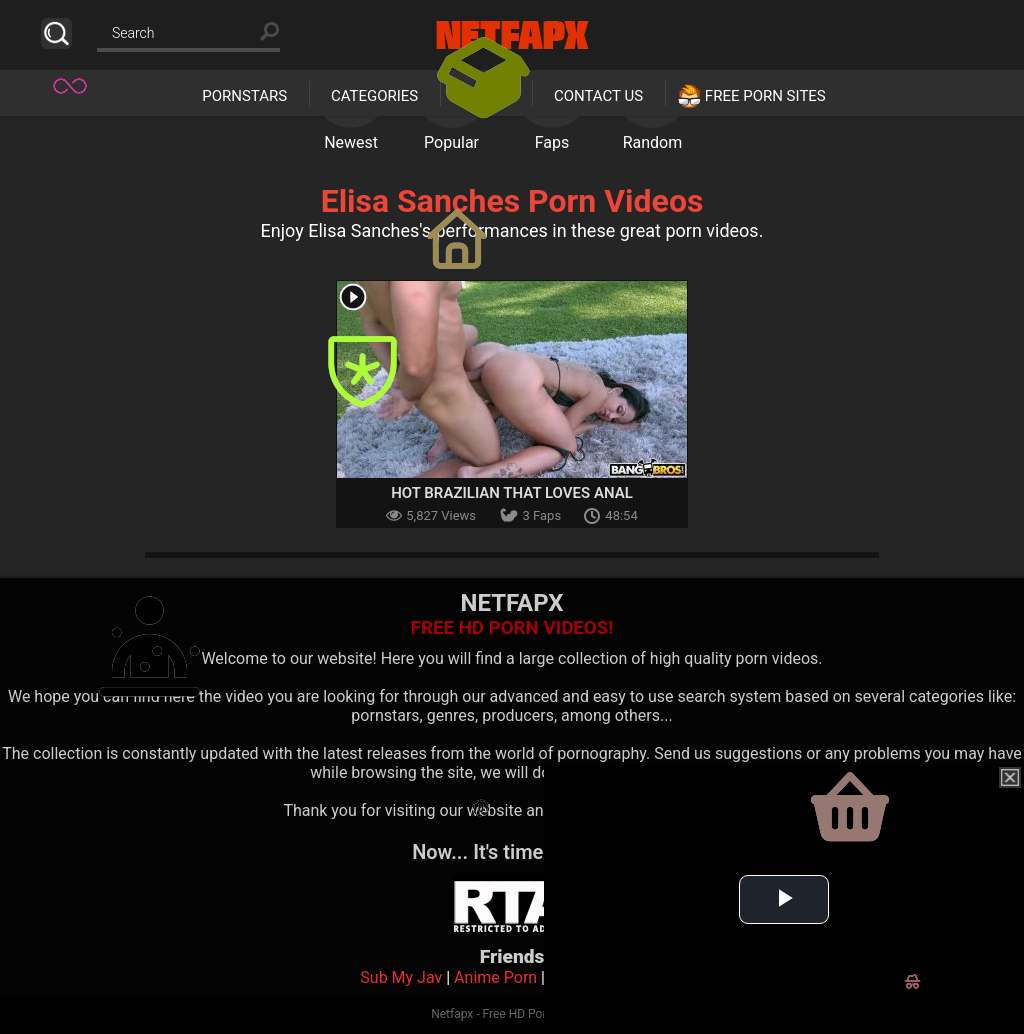 This screenshot has height=1034, width=1024. Describe the element at coordinates (850, 809) in the screenshot. I see `view your shopping basket` at that location.